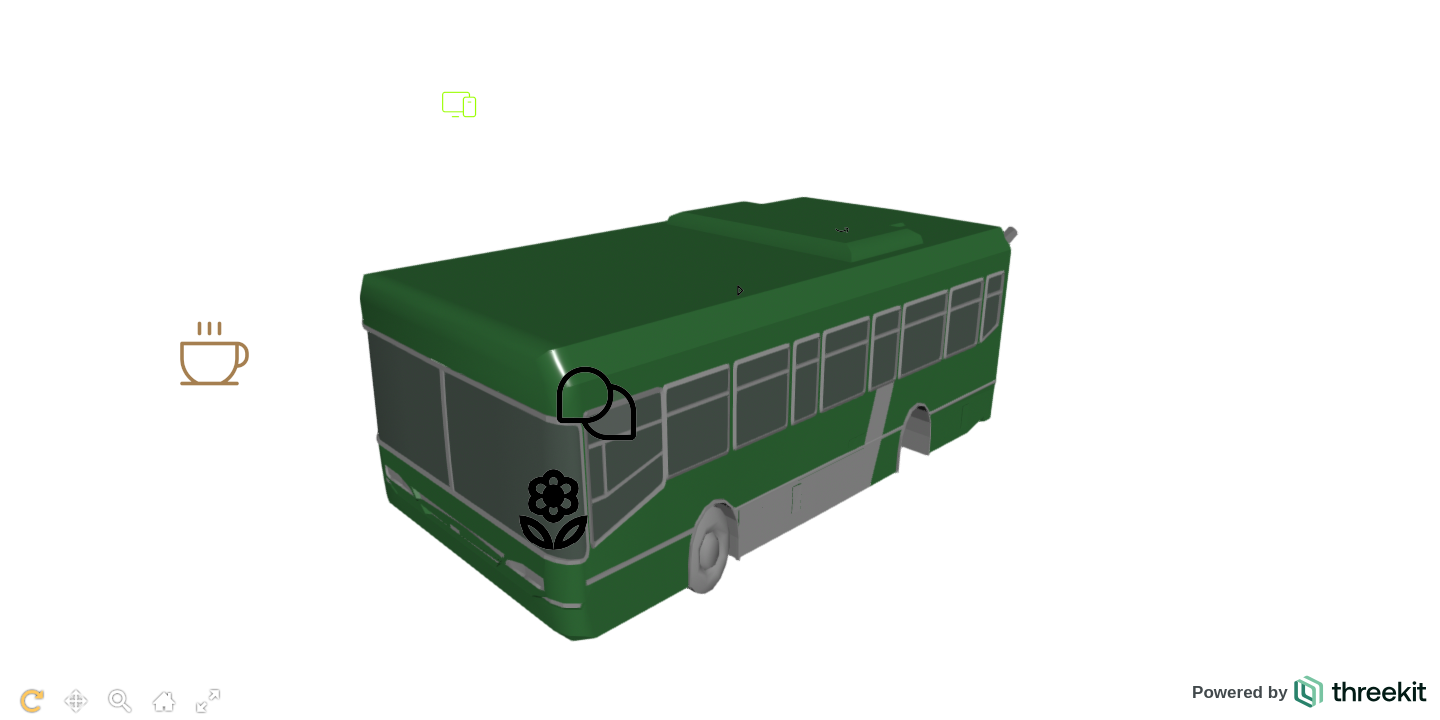 This screenshot has width=1440, height=720. I want to click on find nearby coffee shops or cafés, so click(212, 356).